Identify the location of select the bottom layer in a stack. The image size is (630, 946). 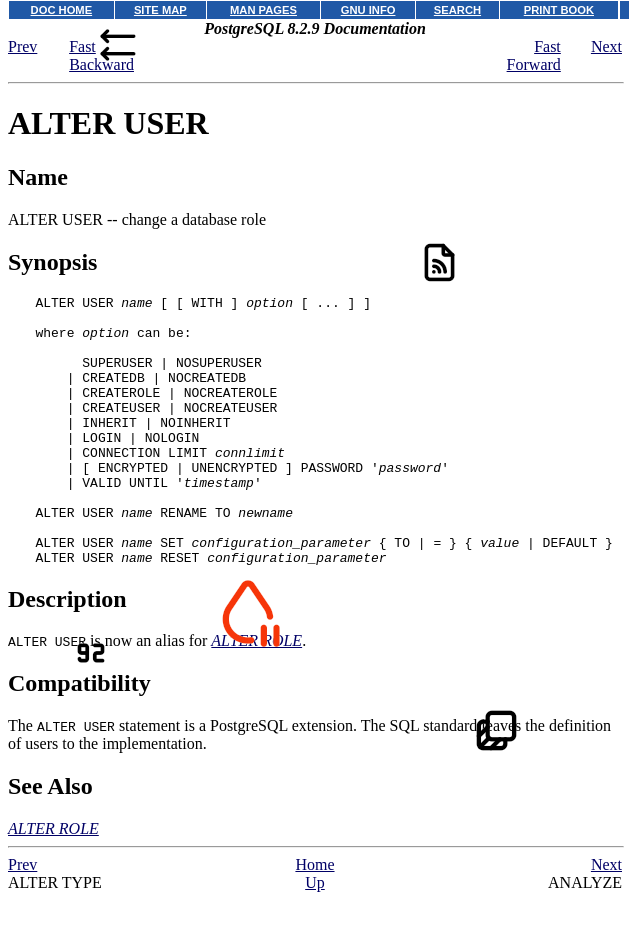
(496, 730).